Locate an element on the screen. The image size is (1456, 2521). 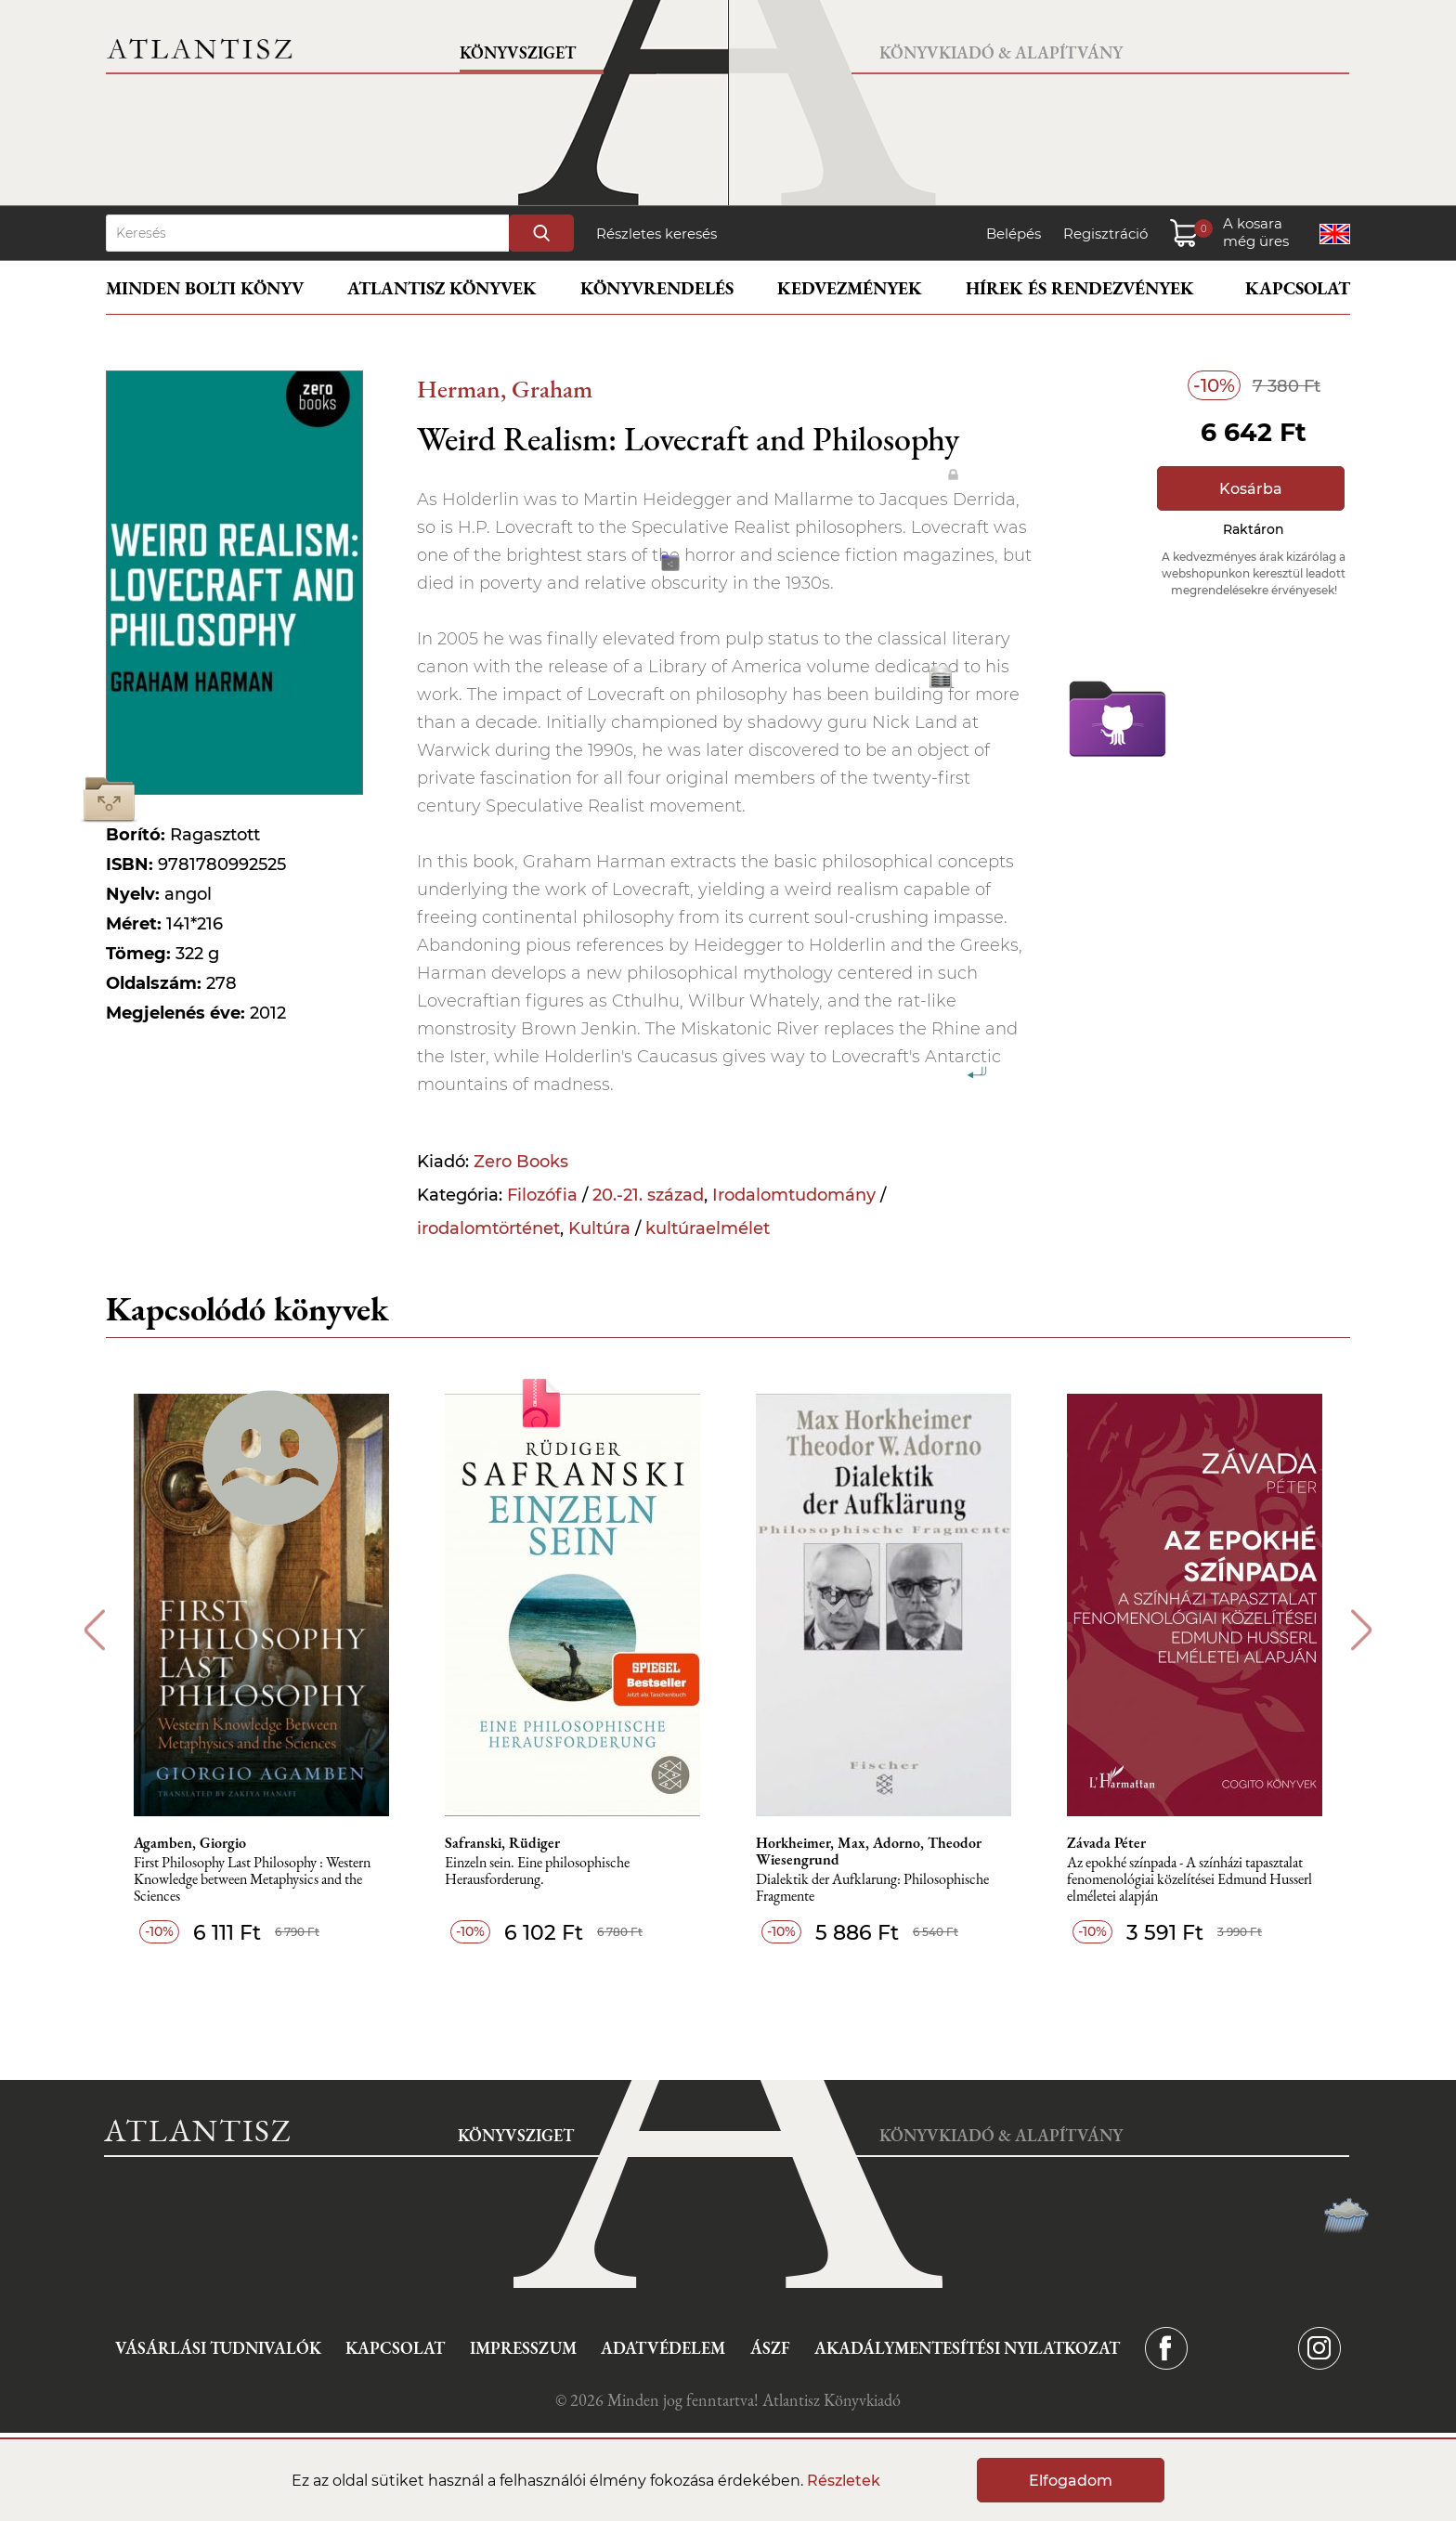
open downloads folder is located at coordinates (833, 1599).